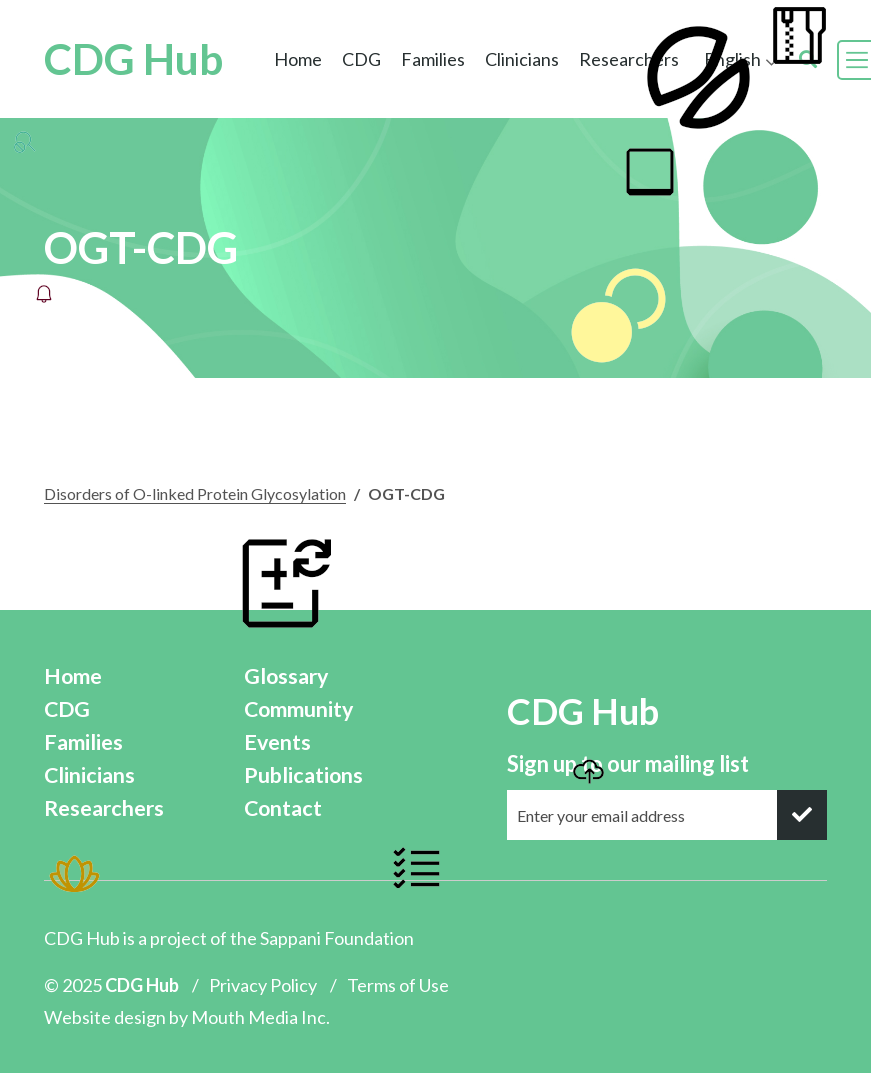 The image size is (871, 1073). Describe the element at coordinates (25, 141) in the screenshot. I see `stop or cancel the current search` at that location.